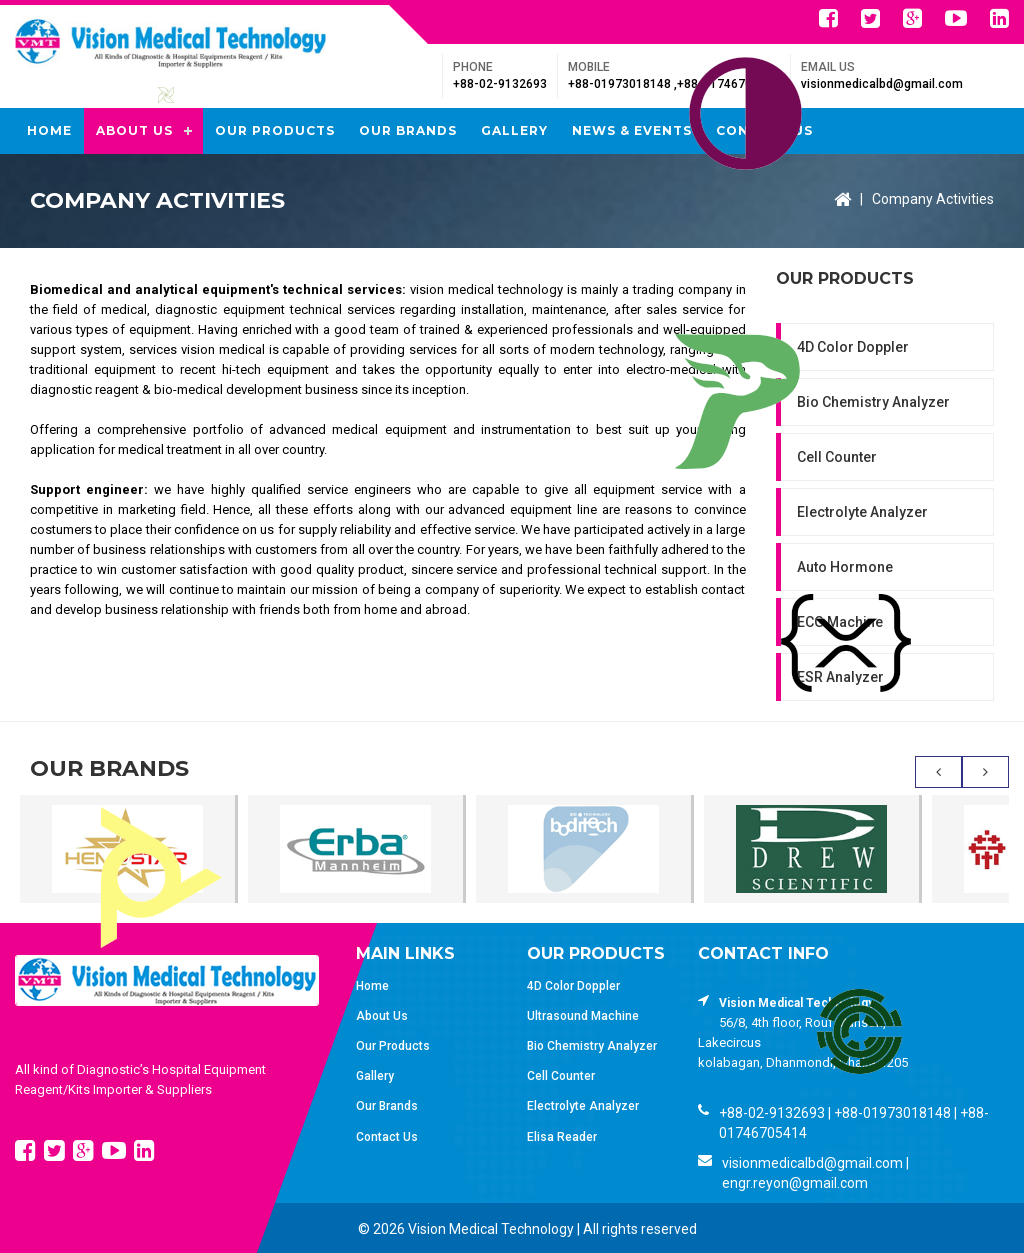 The height and width of the screenshot is (1253, 1024). I want to click on chef software logo, so click(859, 1031).